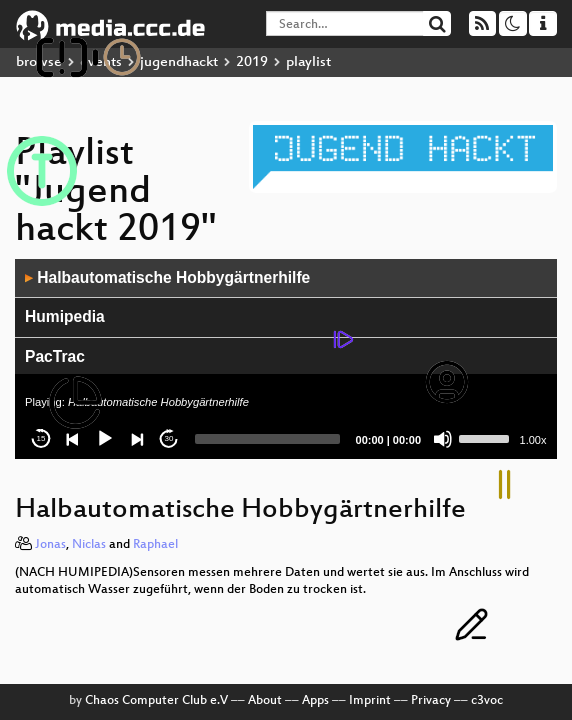  What do you see at coordinates (343, 339) in the screenshot?
I see `skip to the next track` at bounding box center [343, 339].